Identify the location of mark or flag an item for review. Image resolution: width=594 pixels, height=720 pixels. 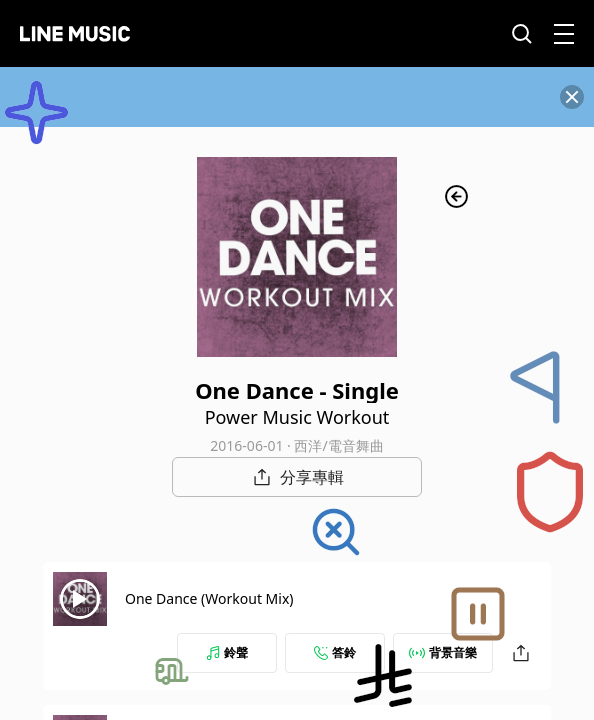
(536, 387).